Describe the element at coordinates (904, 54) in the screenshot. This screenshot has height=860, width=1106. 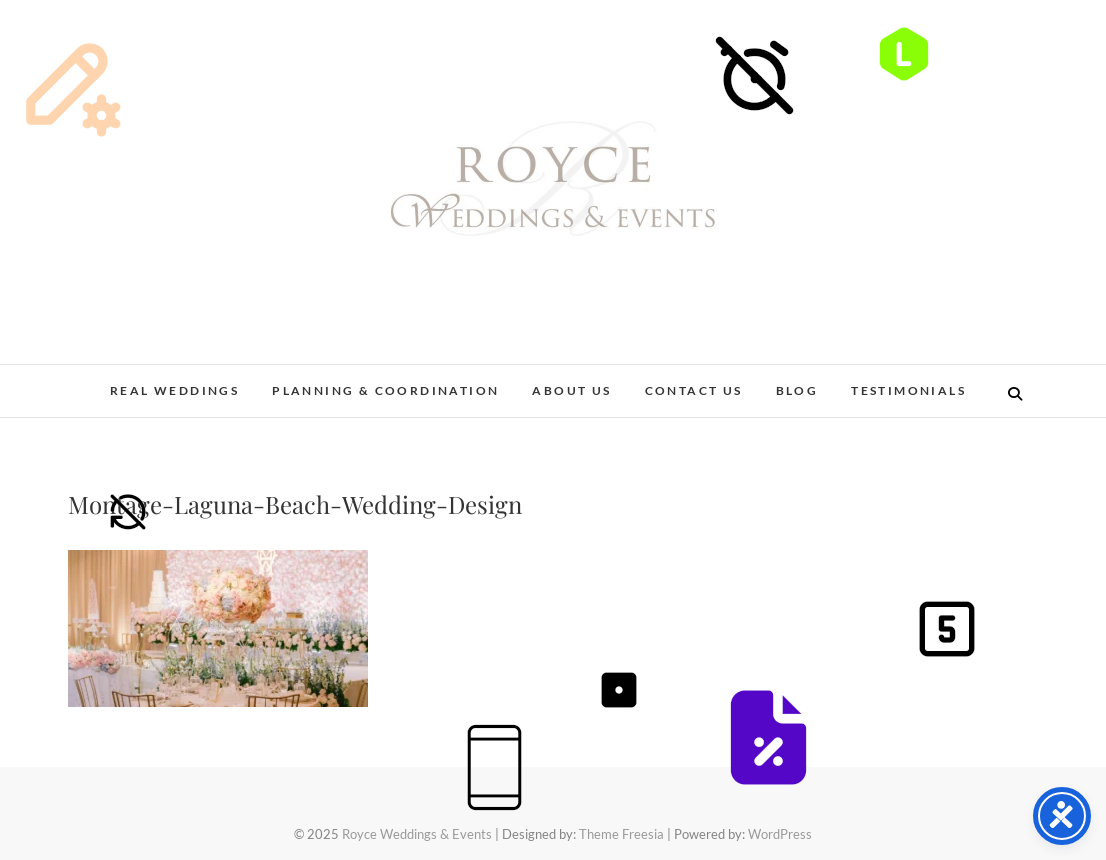
I see `indicates a category or item labeled "L"` at that location.